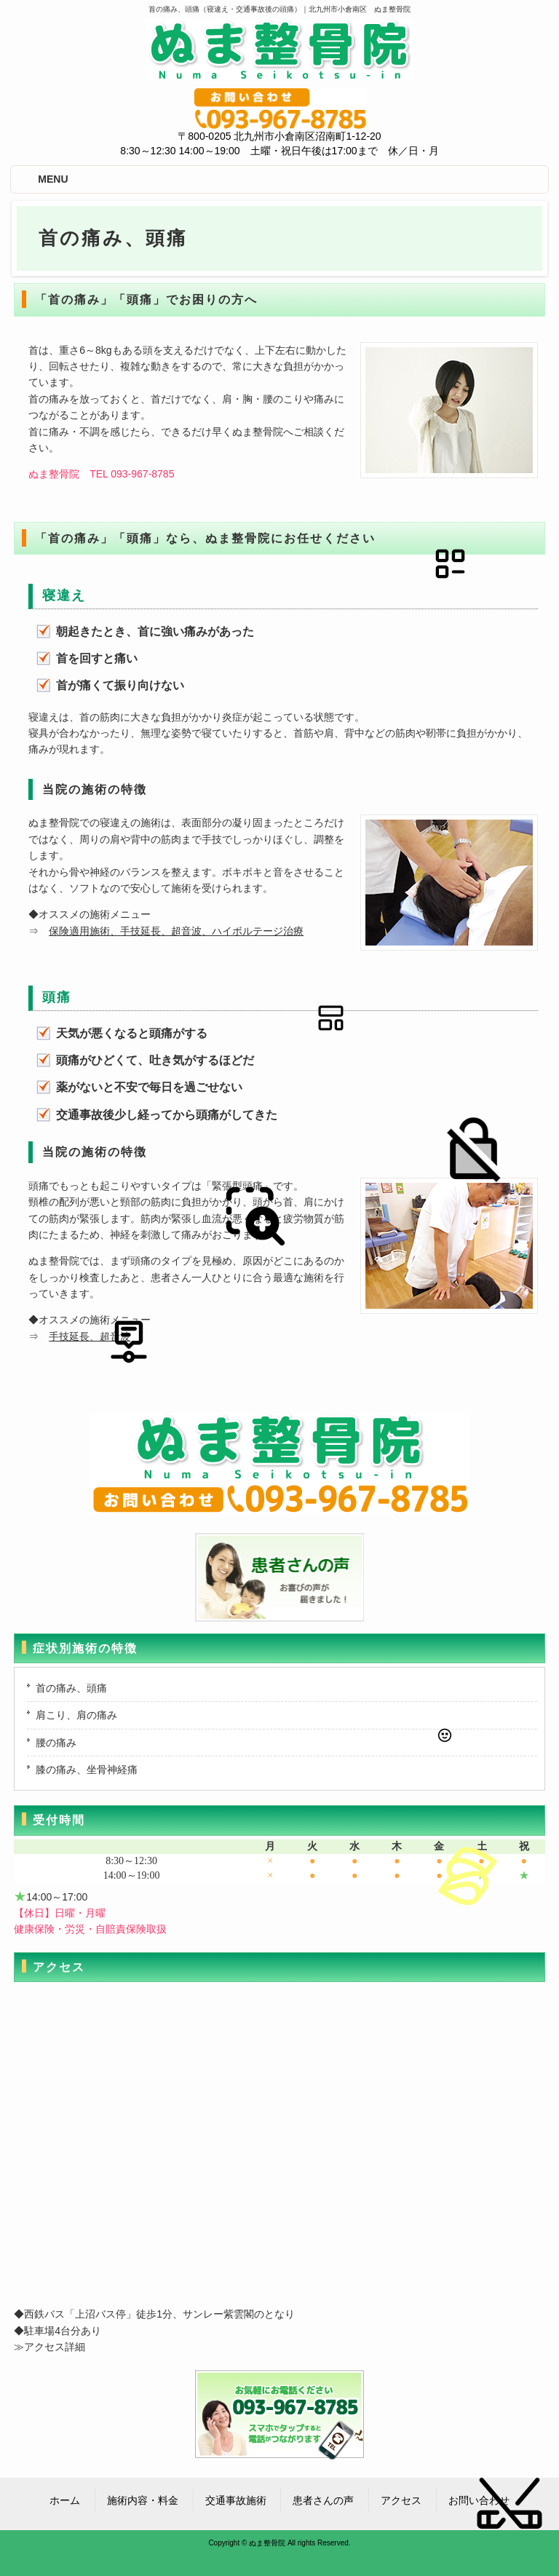 The image size is (559, 2576). What do you see at coordinates (129, 1341) in the screenshot?
I see `view event details on timeline` at bounding box center [129, 1341].